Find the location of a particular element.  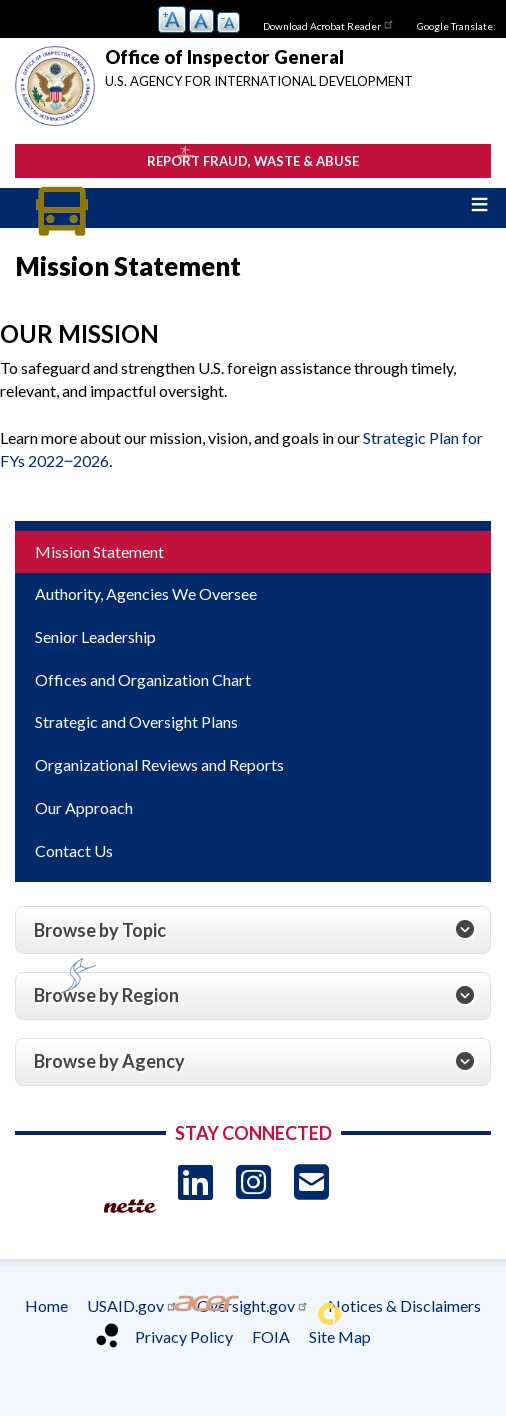

link to ISRO (Indian Space Research Organisation) website is located at coordinates (185, 153).